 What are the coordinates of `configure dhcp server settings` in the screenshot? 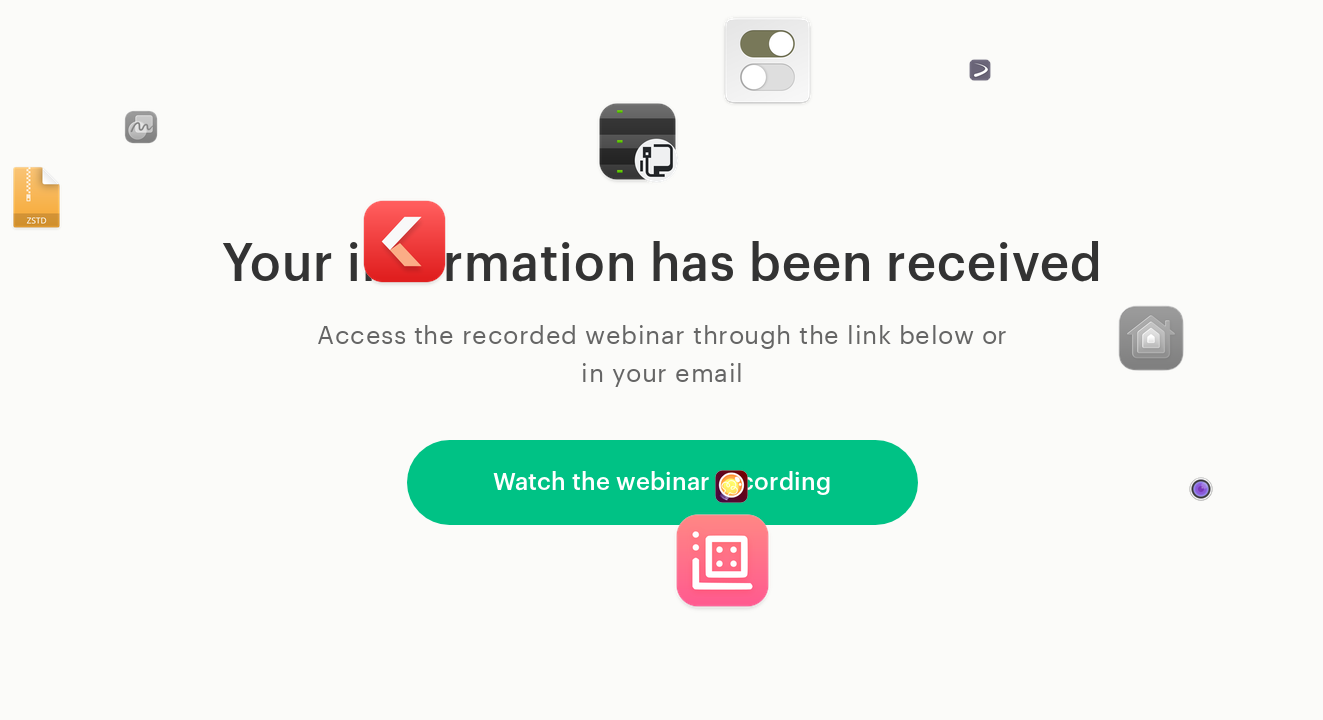 It's located at (637, 141).